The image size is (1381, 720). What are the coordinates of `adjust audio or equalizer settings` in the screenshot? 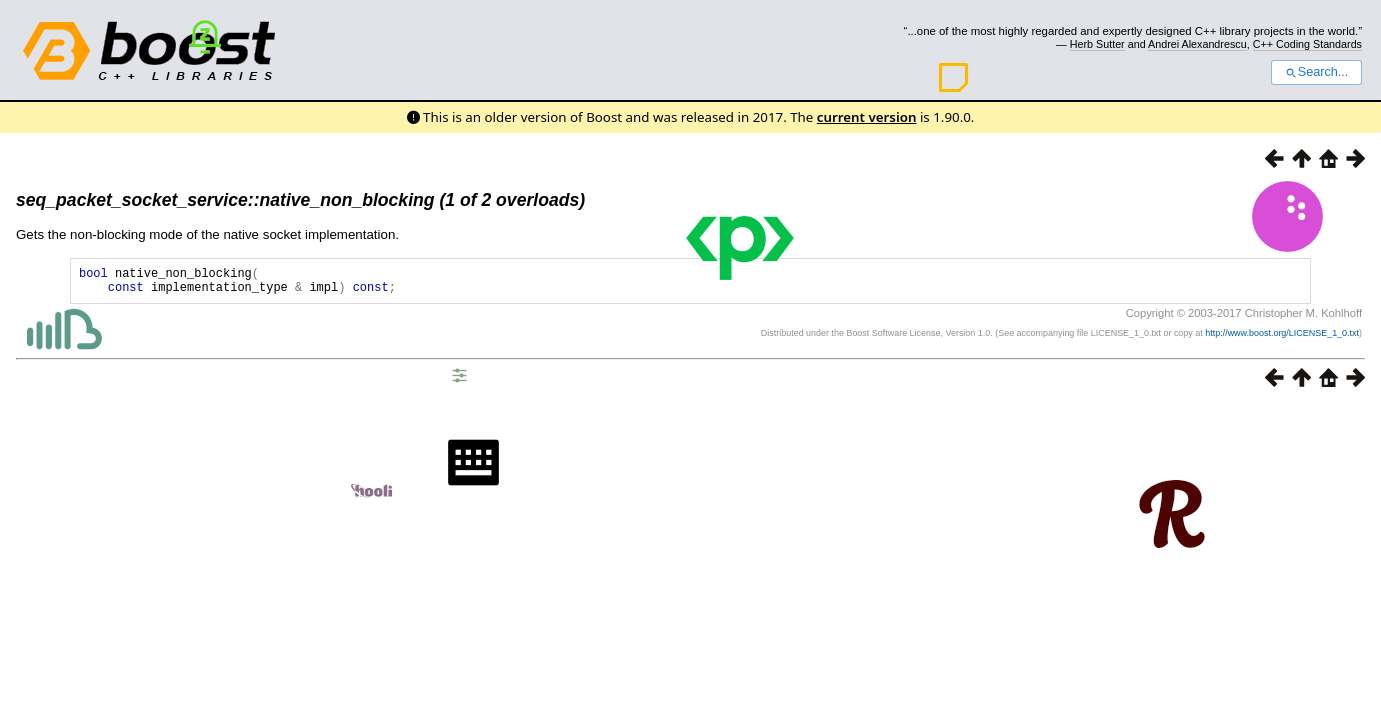 It's located at (459, 375).